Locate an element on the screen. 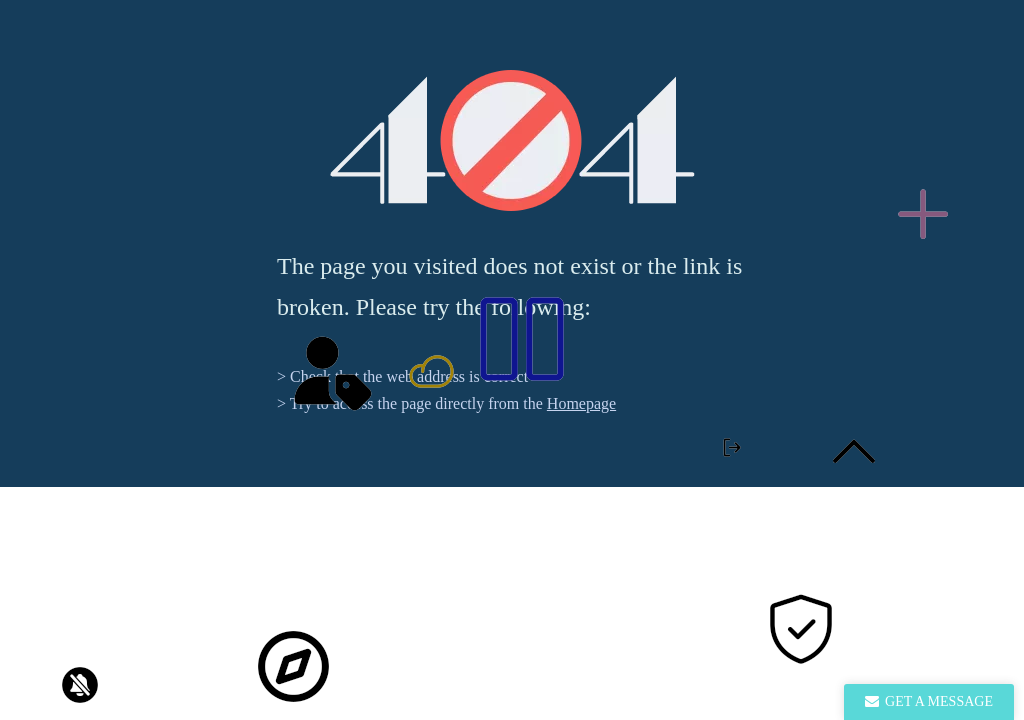  access cloud storage is located at coordinates (431, 371).